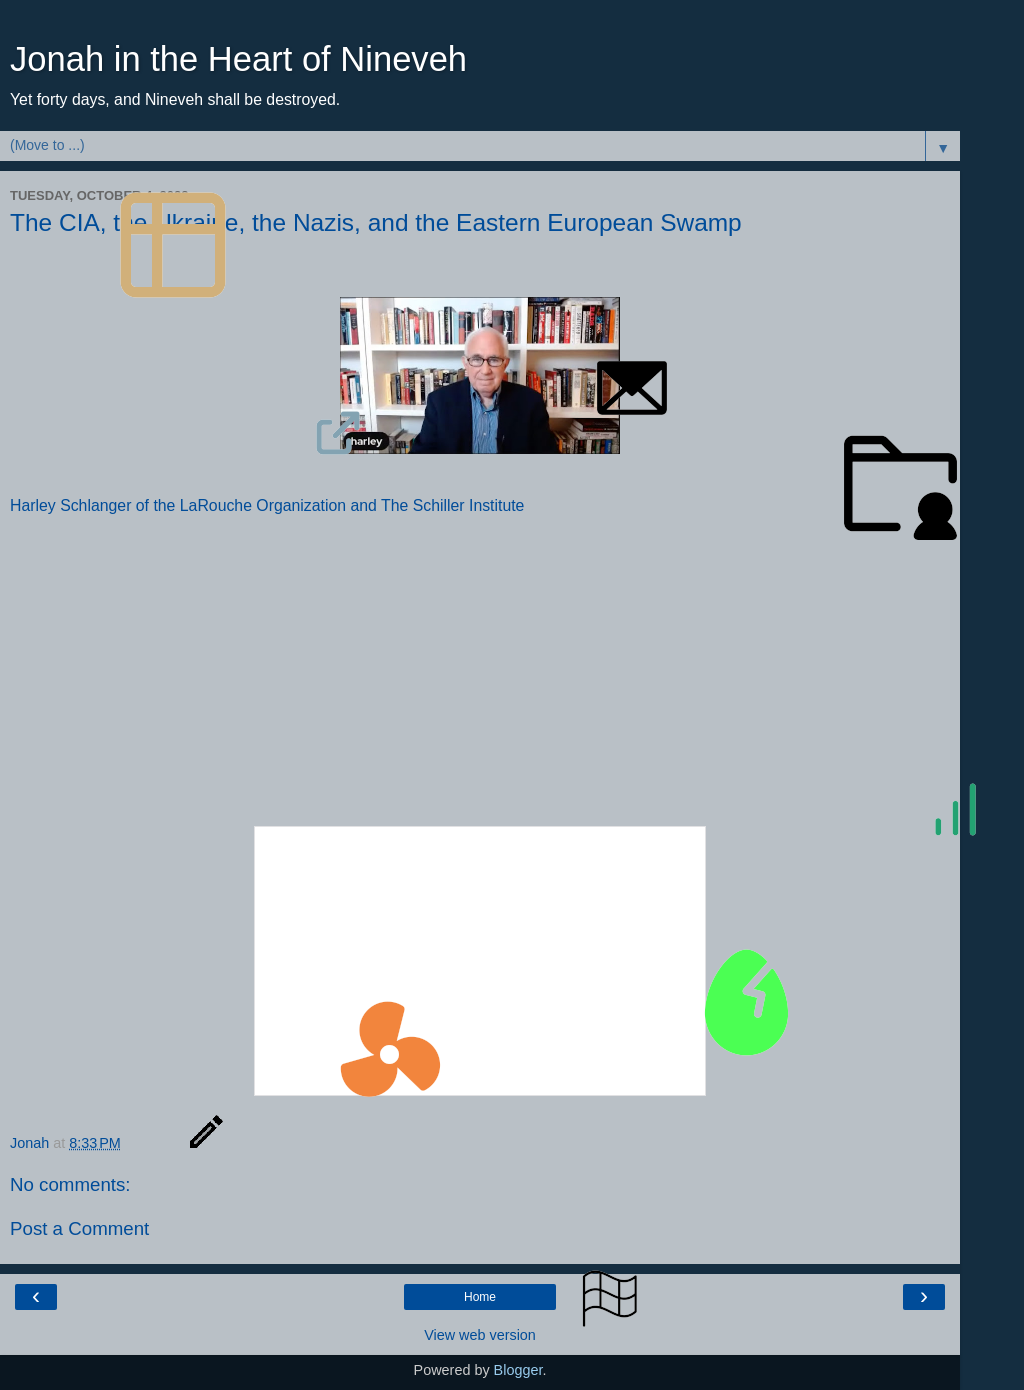 This screenshot has width=1024, height=1390. Describe the element at coordinates (607, 1297) in the screenshot. I see `indicates finish line or completion of a task` at that location.